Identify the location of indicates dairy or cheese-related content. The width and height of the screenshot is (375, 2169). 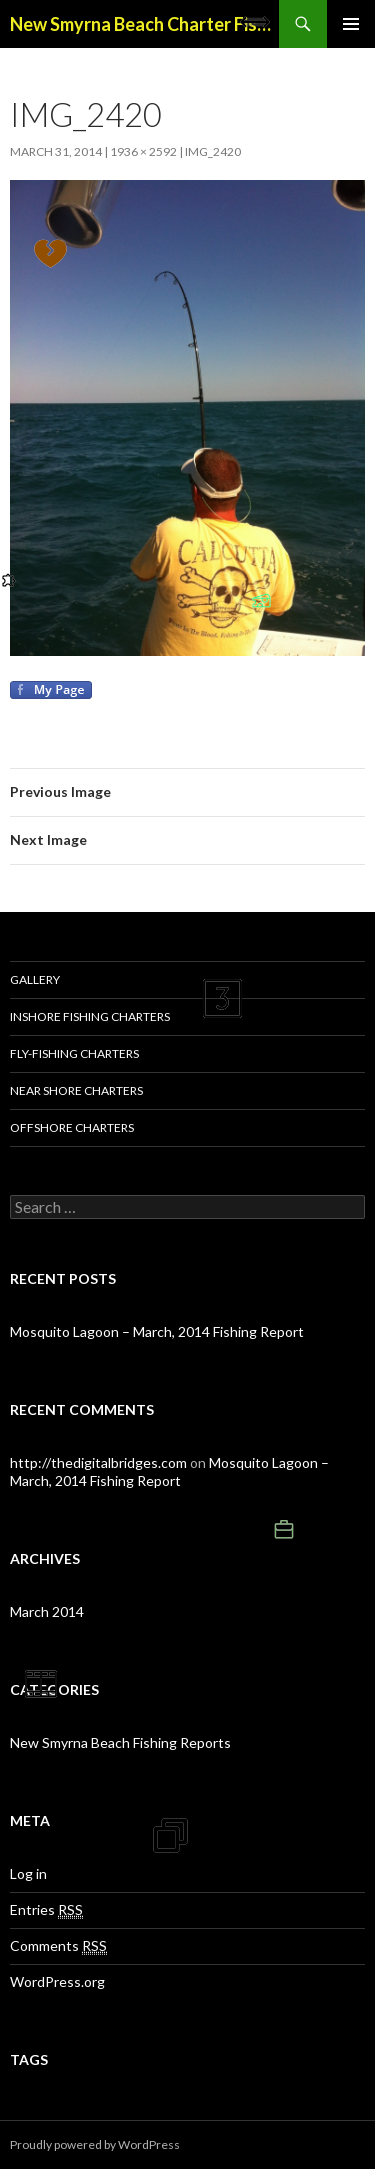
(261, 601).